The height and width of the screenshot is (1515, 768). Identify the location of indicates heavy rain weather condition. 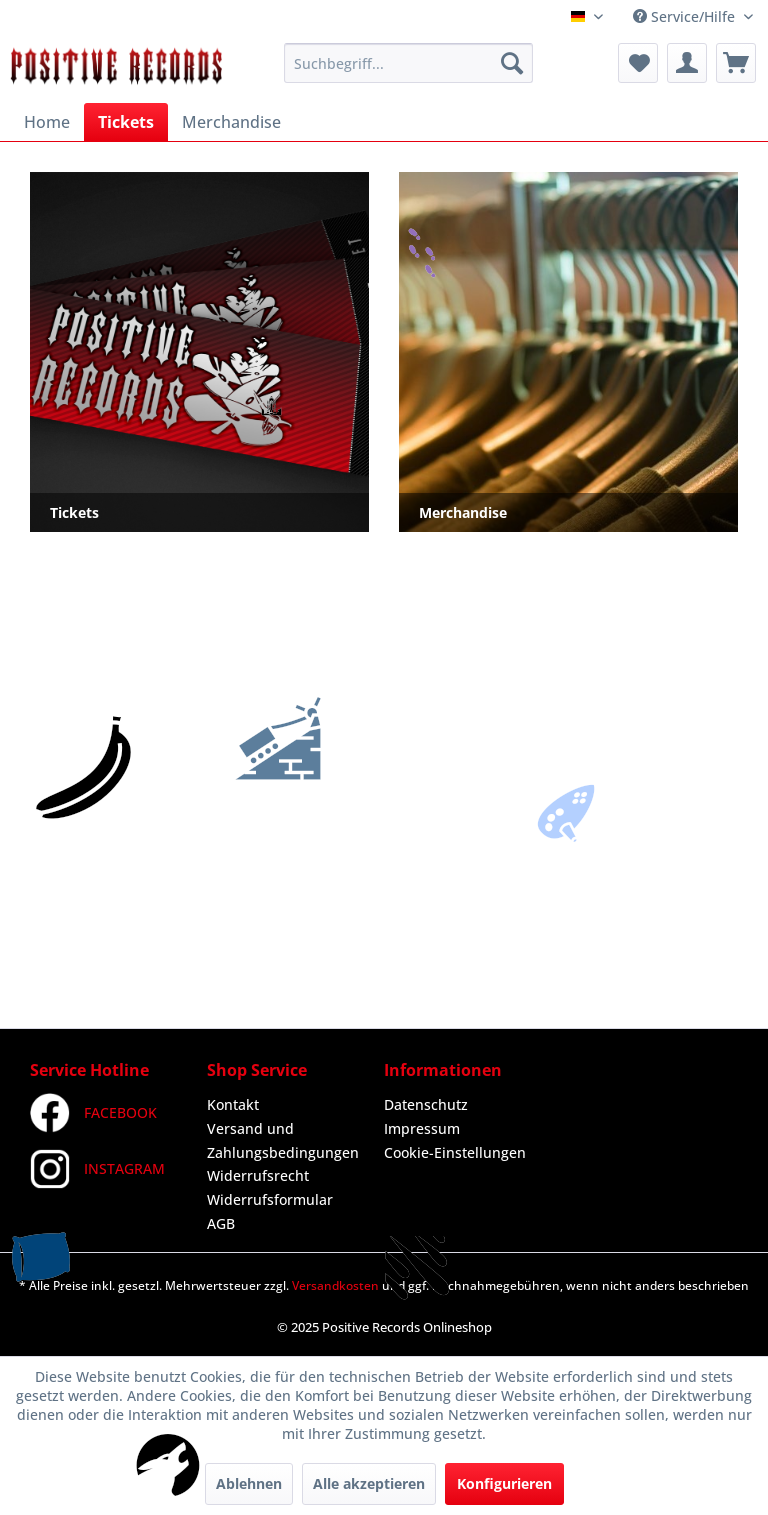
(417, 1267).